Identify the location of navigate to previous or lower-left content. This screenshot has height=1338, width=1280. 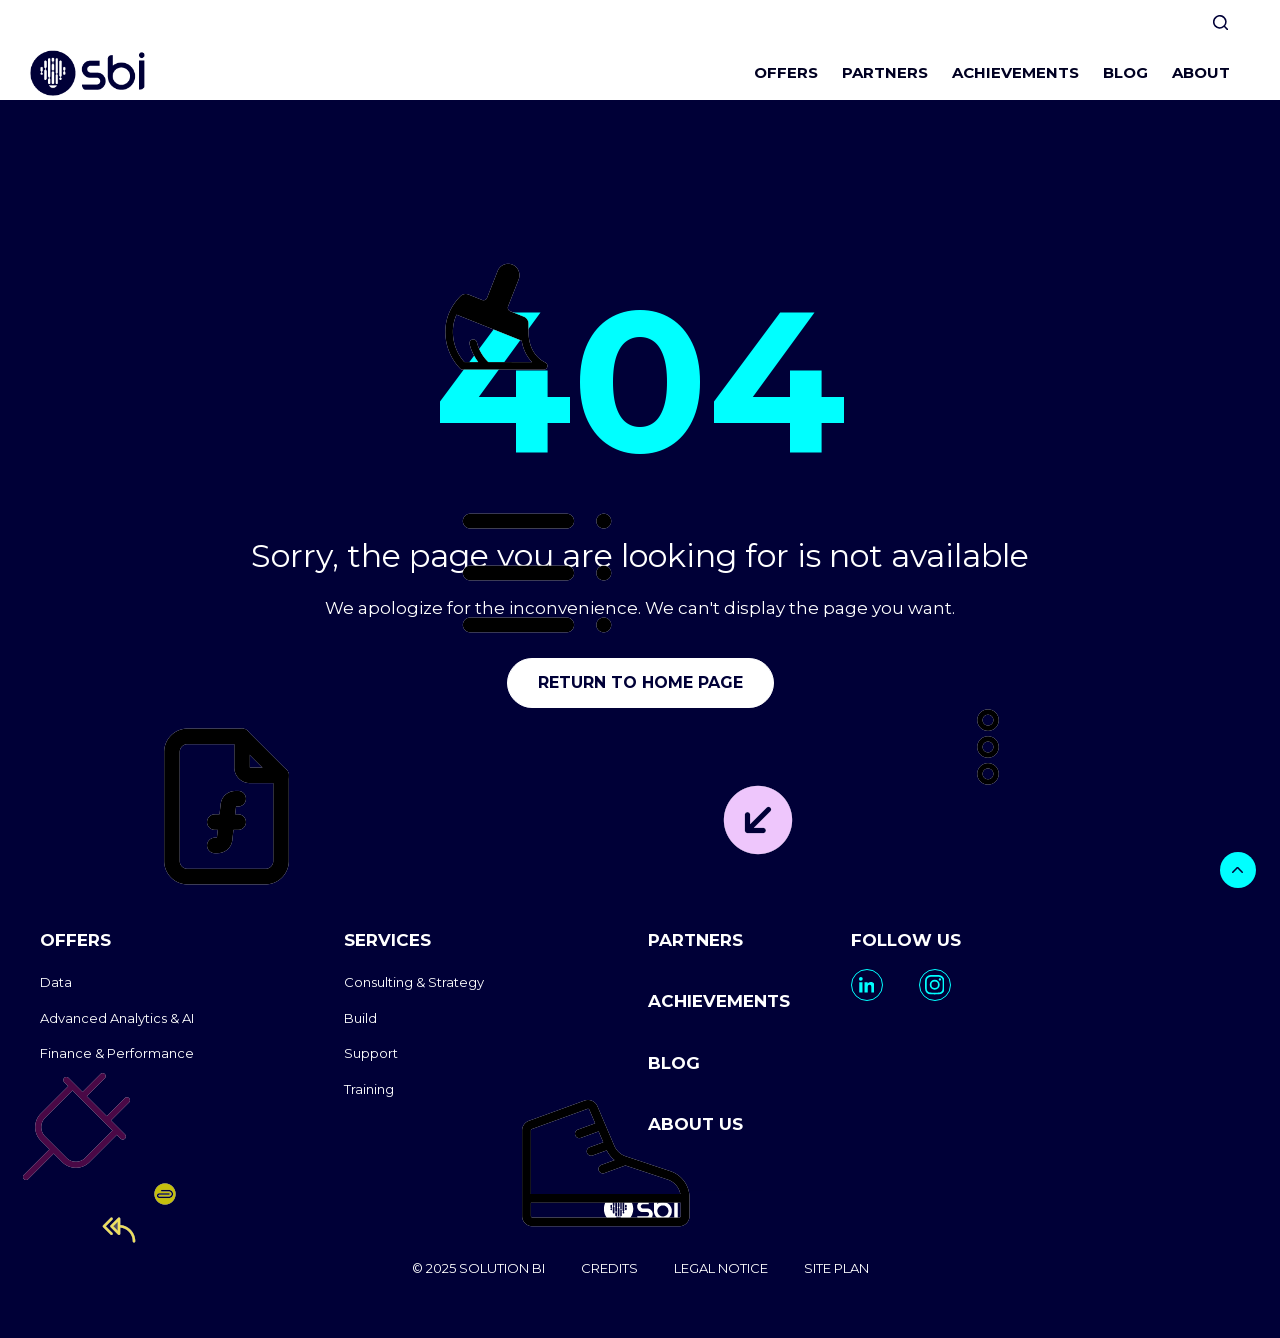
(758, 820).